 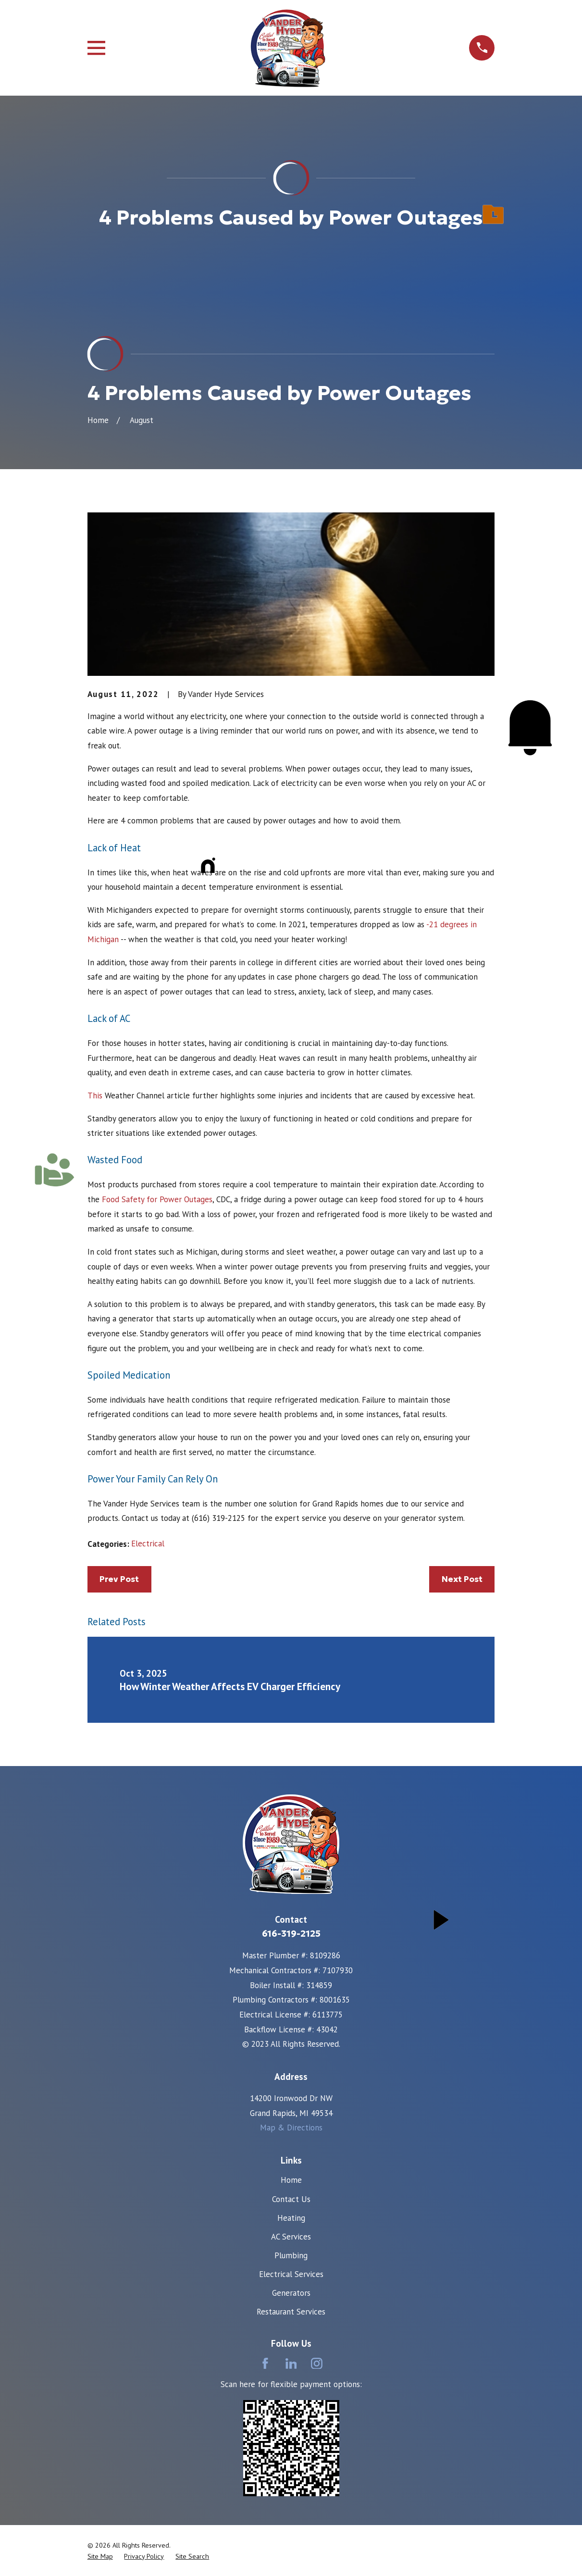 What do you see at coordinates (439, 1920) in the screenshot?
I see `play media content` at bounding box center [439, 1920].